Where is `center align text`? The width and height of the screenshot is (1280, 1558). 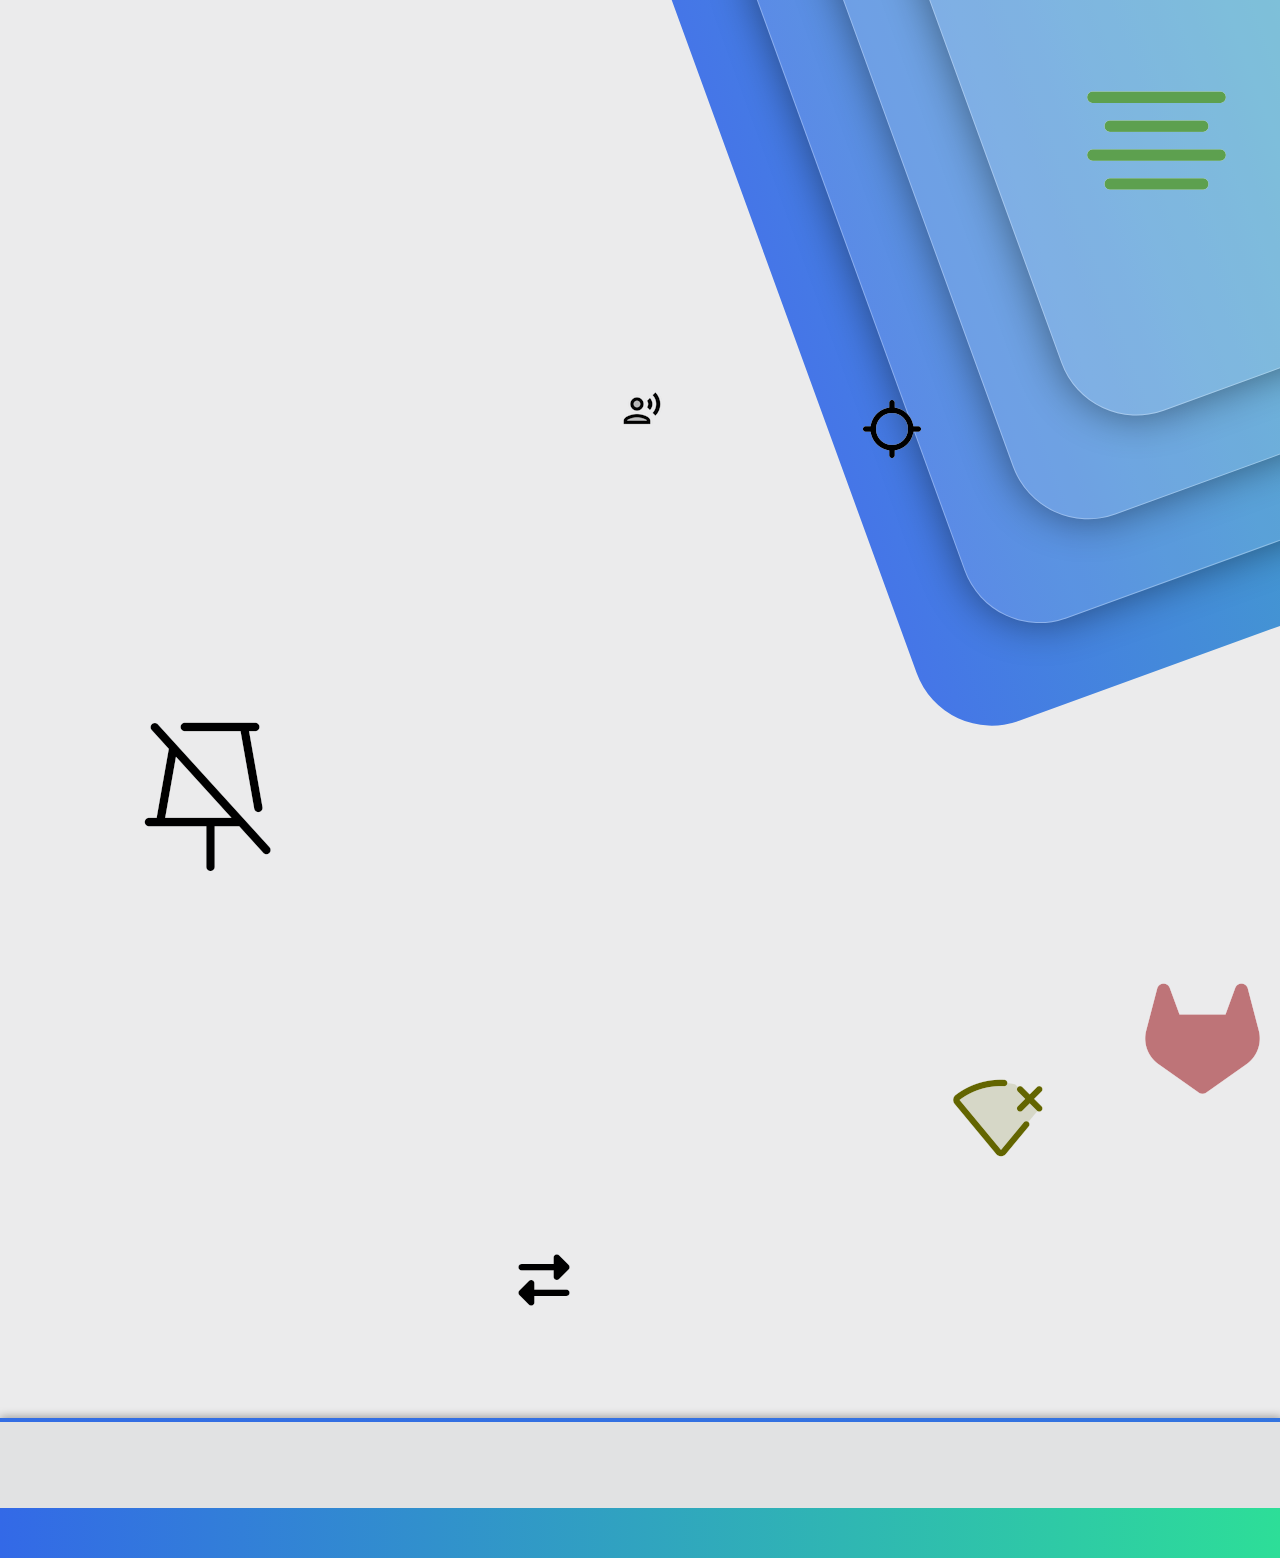 center align text is located at coordinates (1156, 143).